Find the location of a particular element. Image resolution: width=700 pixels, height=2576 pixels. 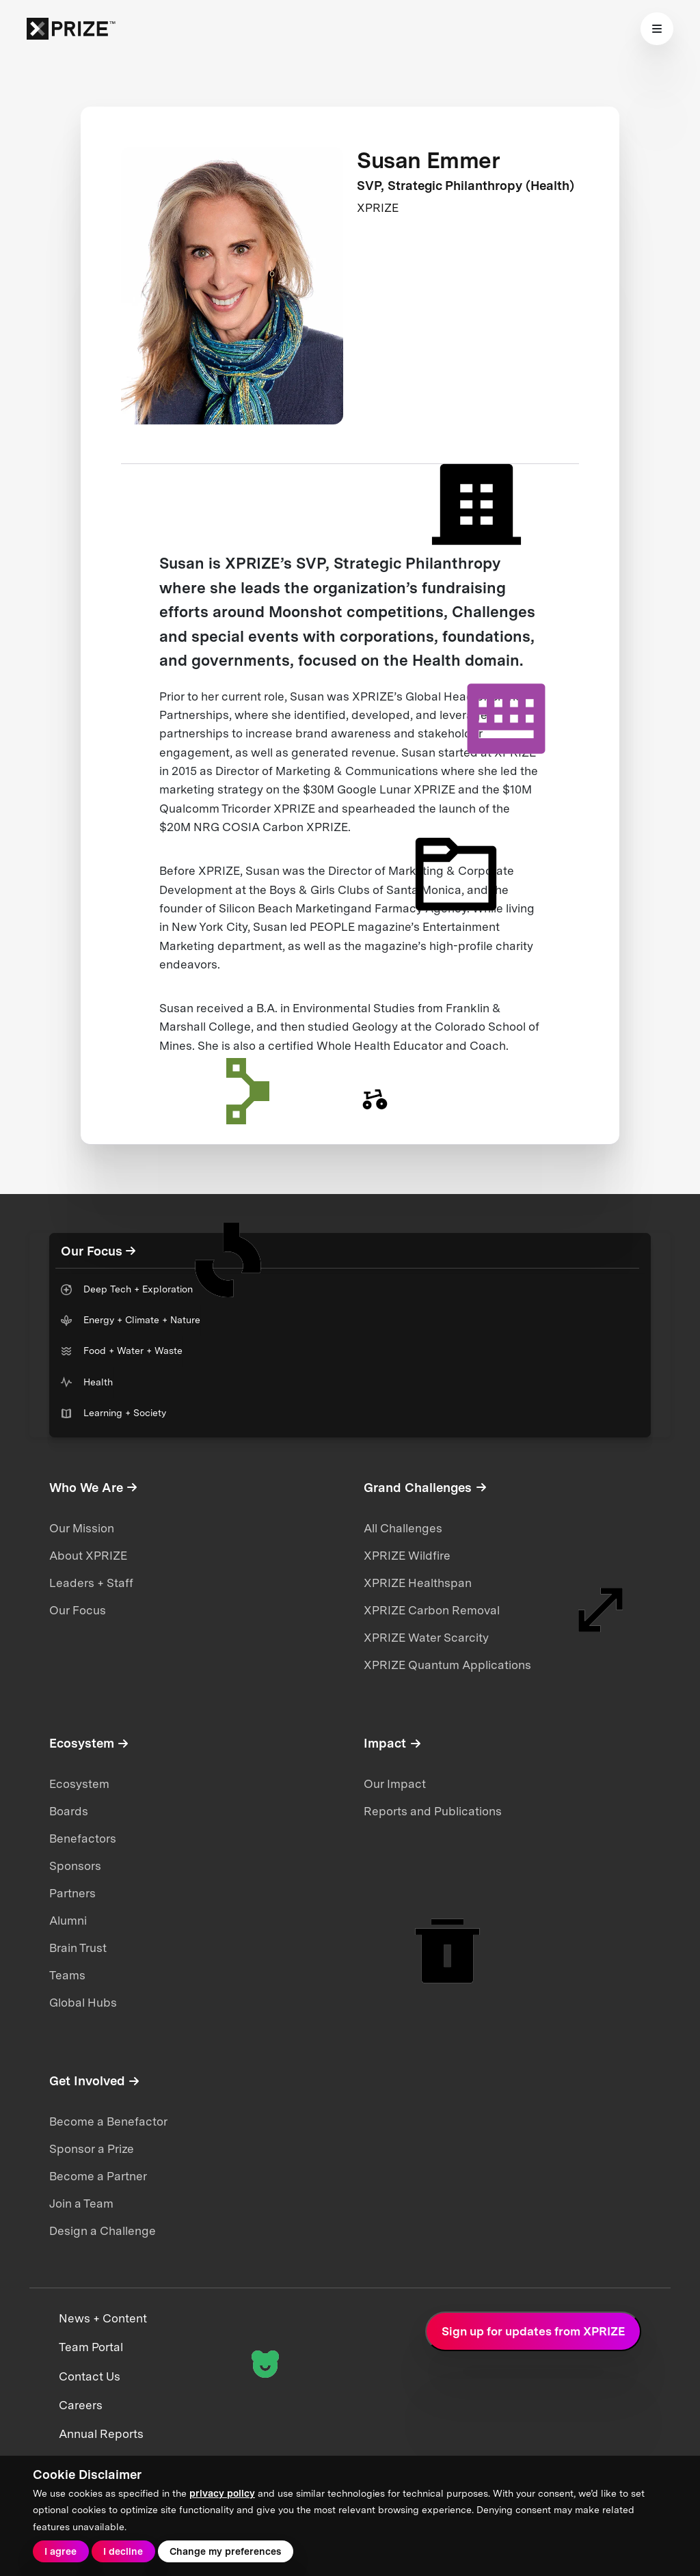

puppet configuration management tool logo is located at coordinates (247, 1091).